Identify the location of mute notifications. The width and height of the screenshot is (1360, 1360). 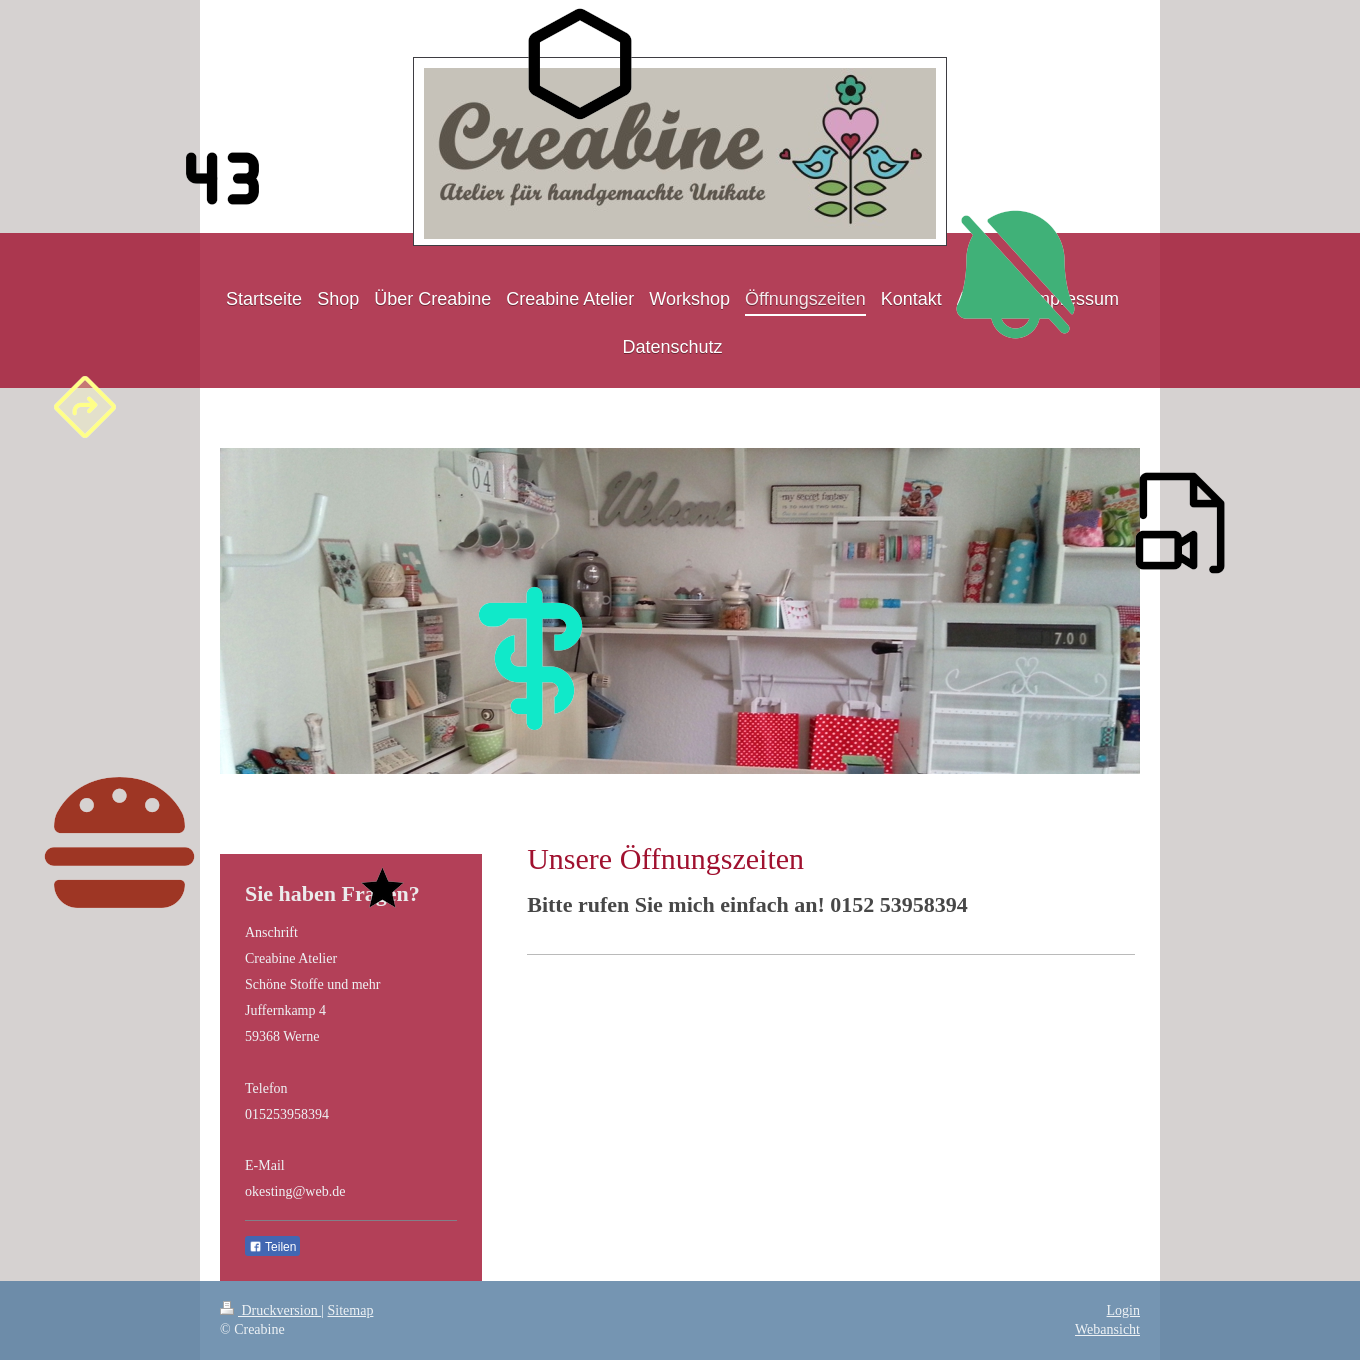
(1015, 274).